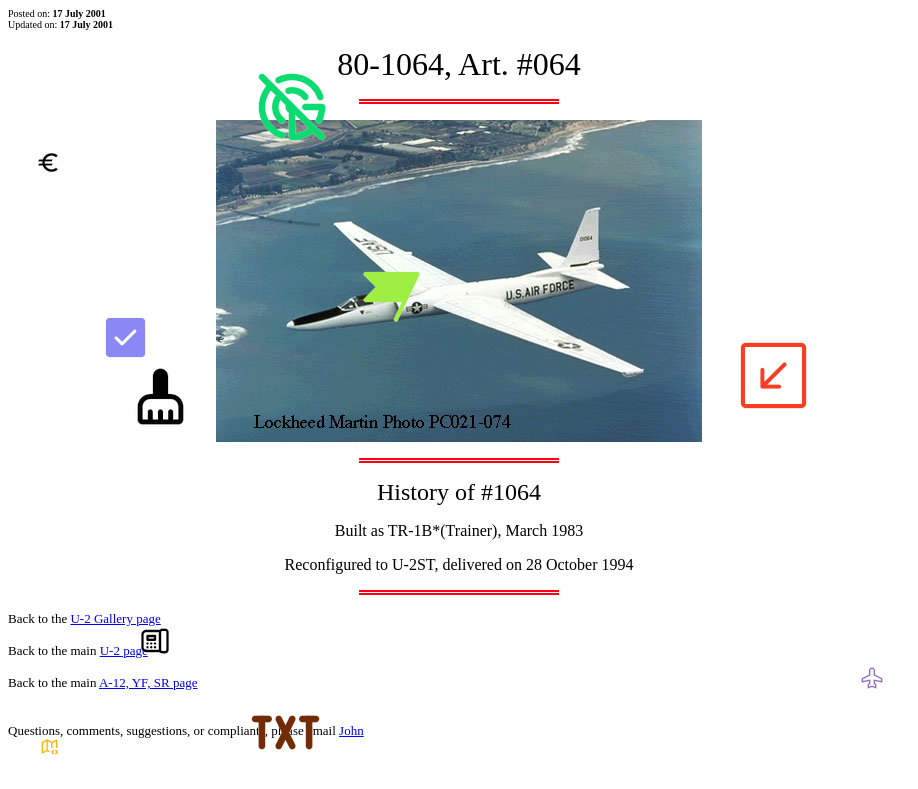 This screenshot has height=789, width=918. Describe the element at coordinates (773, 375) in the screenshot. I see `move content to bottom-left corner` at that location.